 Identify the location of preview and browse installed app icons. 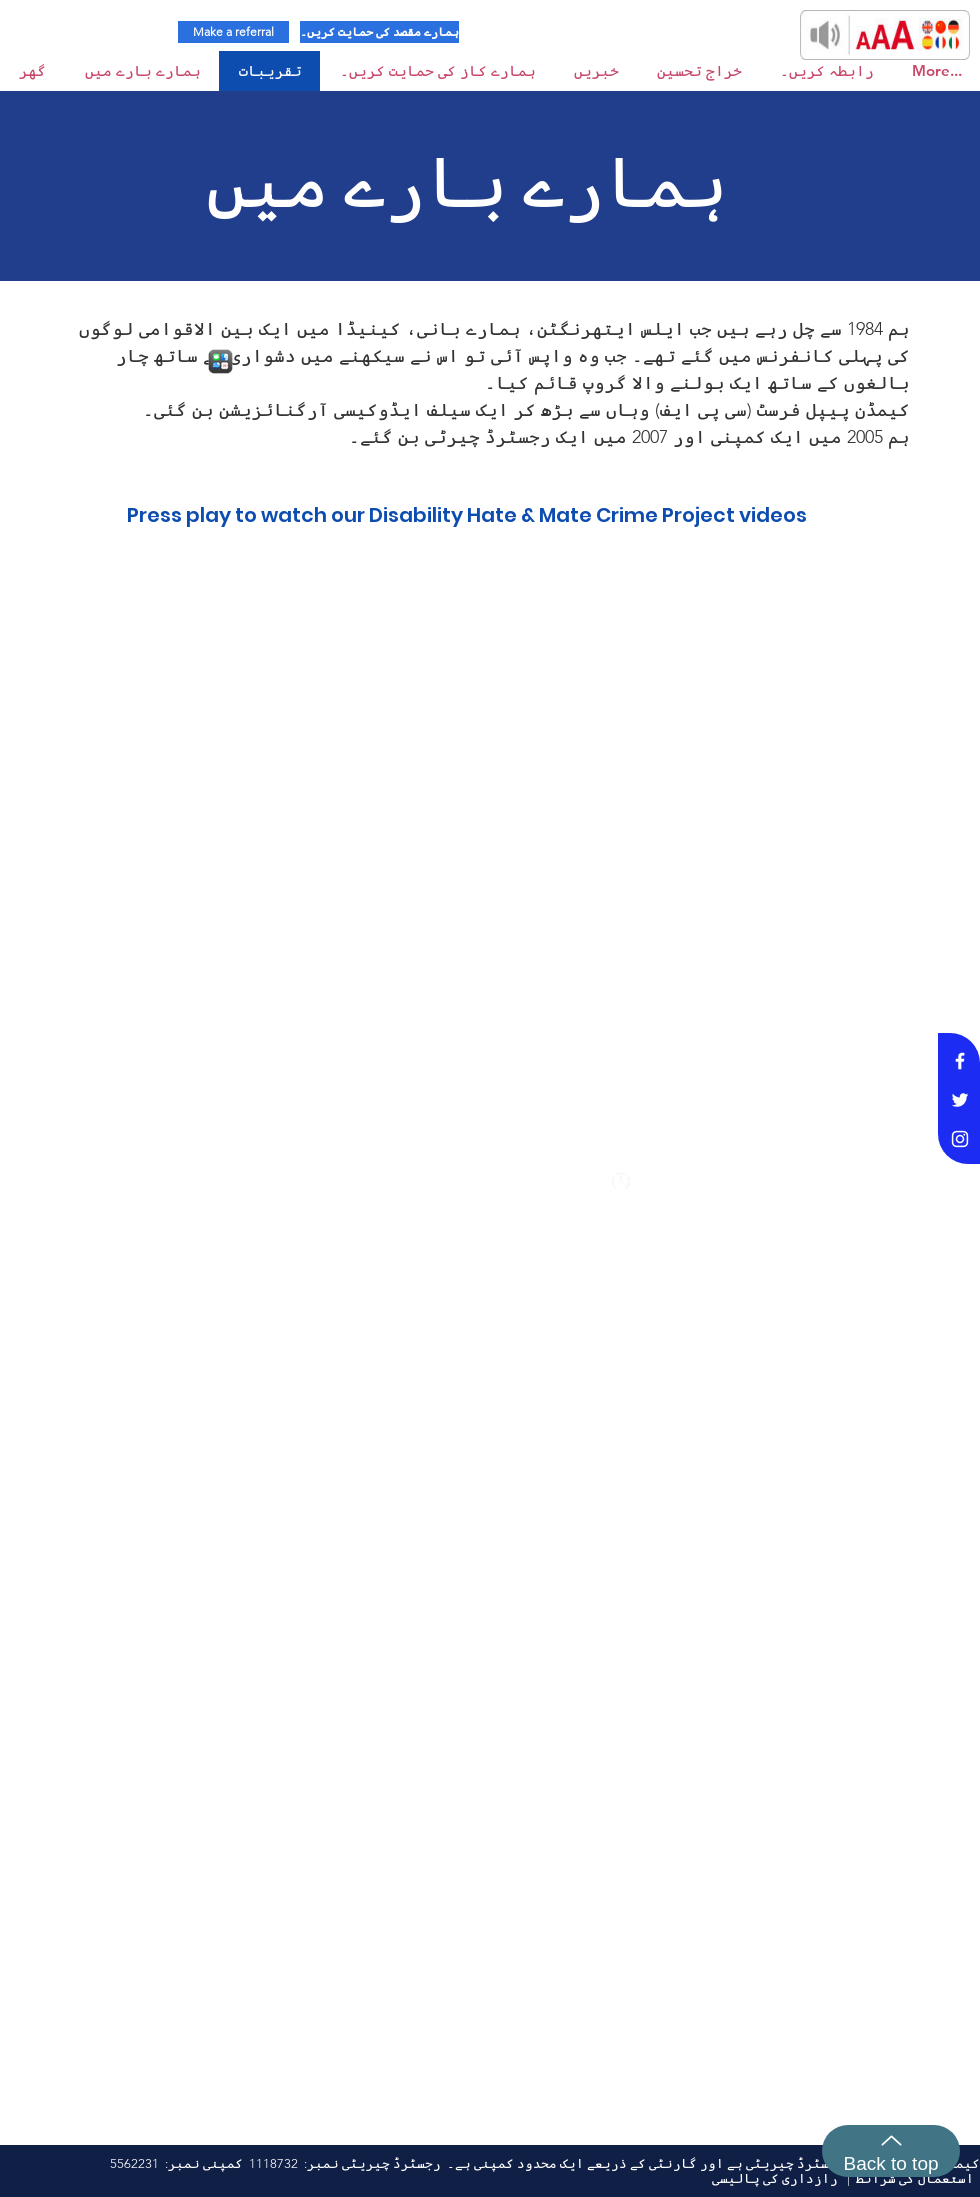
(220, 361).